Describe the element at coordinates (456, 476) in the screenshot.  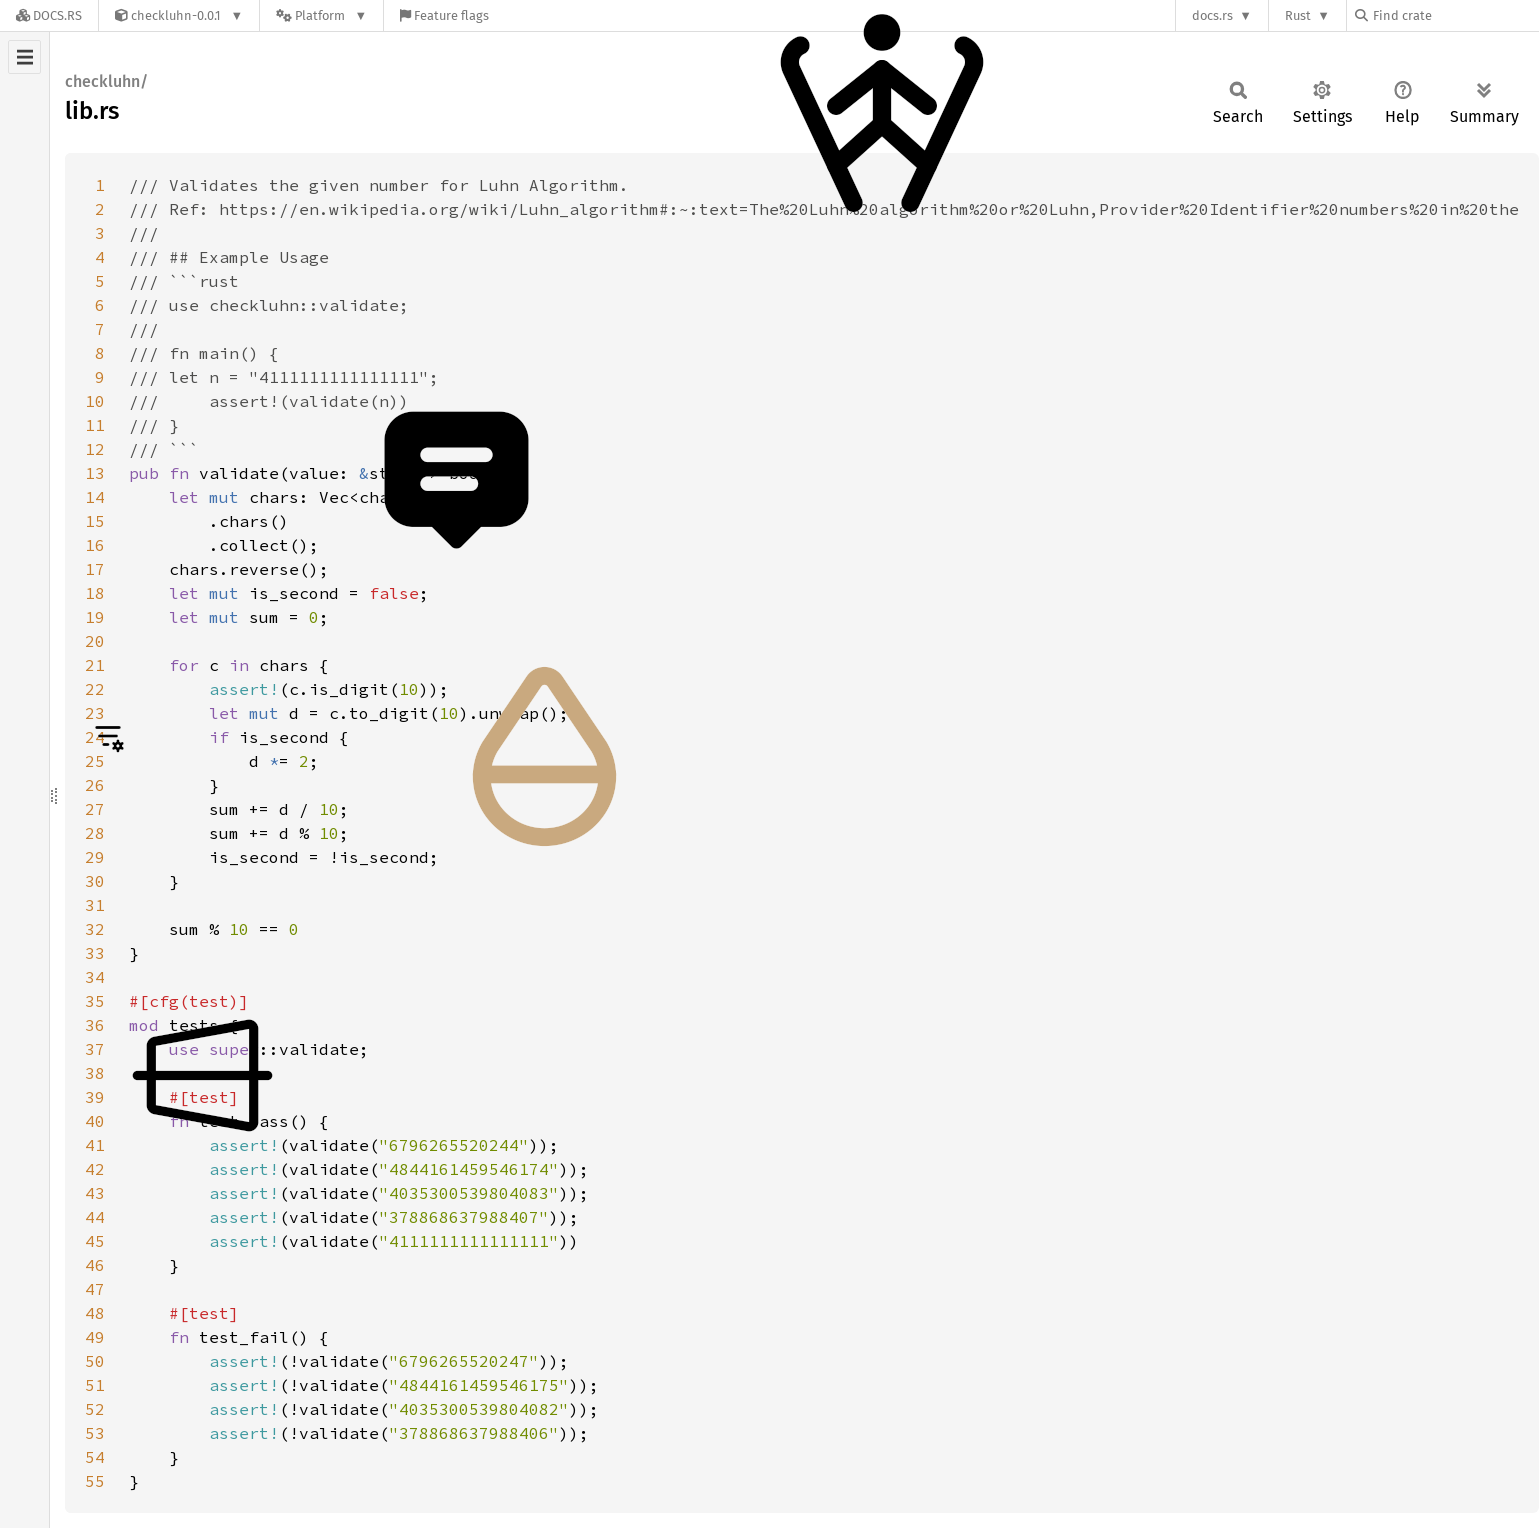
I see `open messaging or chat` at that location.